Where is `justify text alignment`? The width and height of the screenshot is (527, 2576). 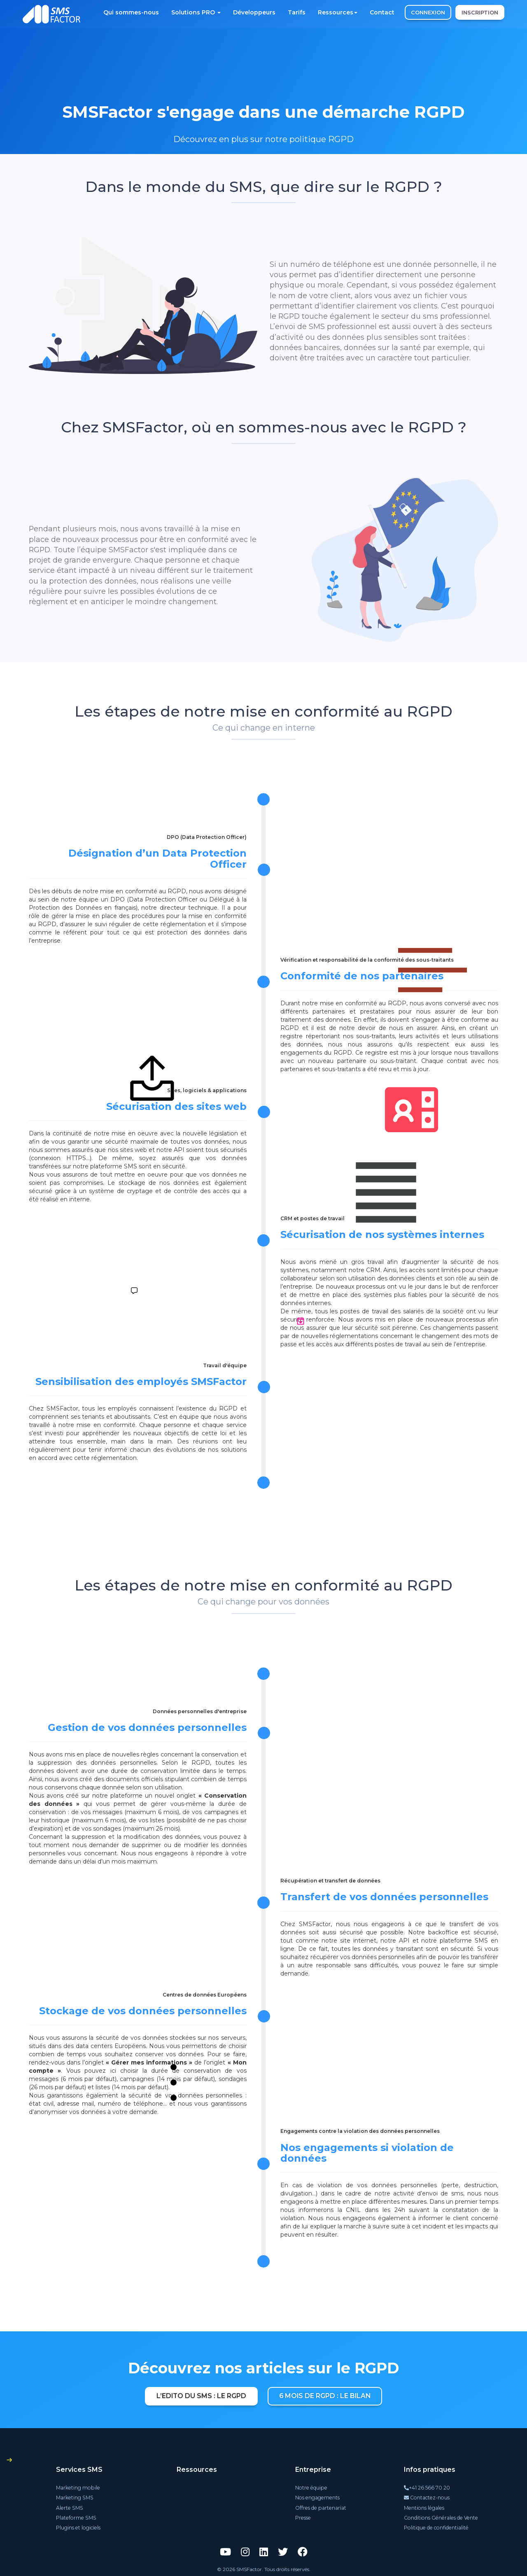 justify text alignment is located at coordinates (386, 1192).